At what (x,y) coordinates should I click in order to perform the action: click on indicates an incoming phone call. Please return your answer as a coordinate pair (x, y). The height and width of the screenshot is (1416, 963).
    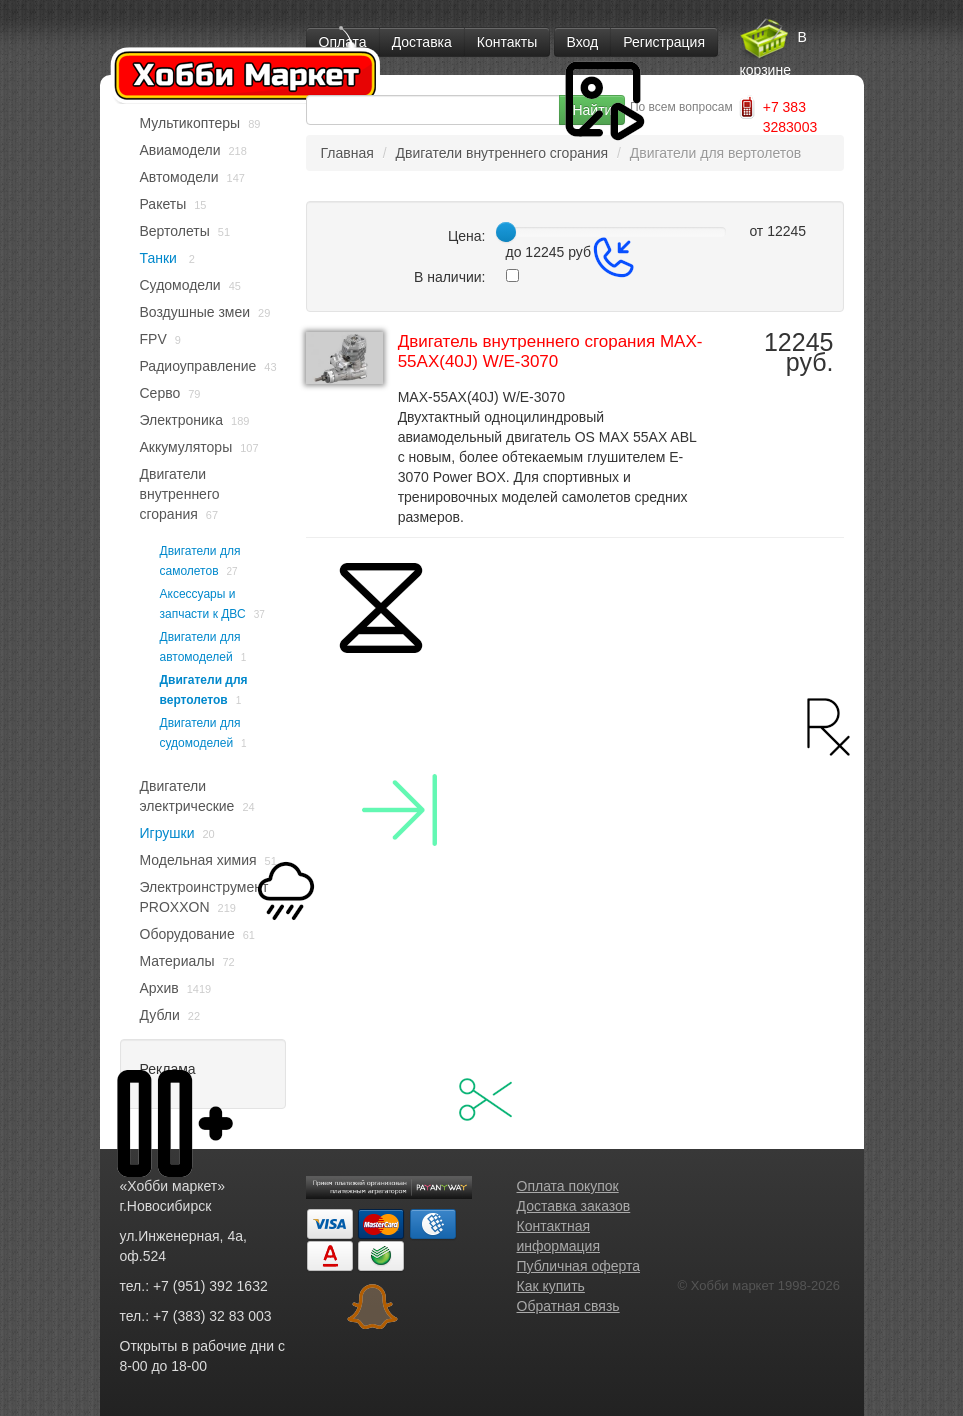
    Looking at the image, I should click on (614, 256).